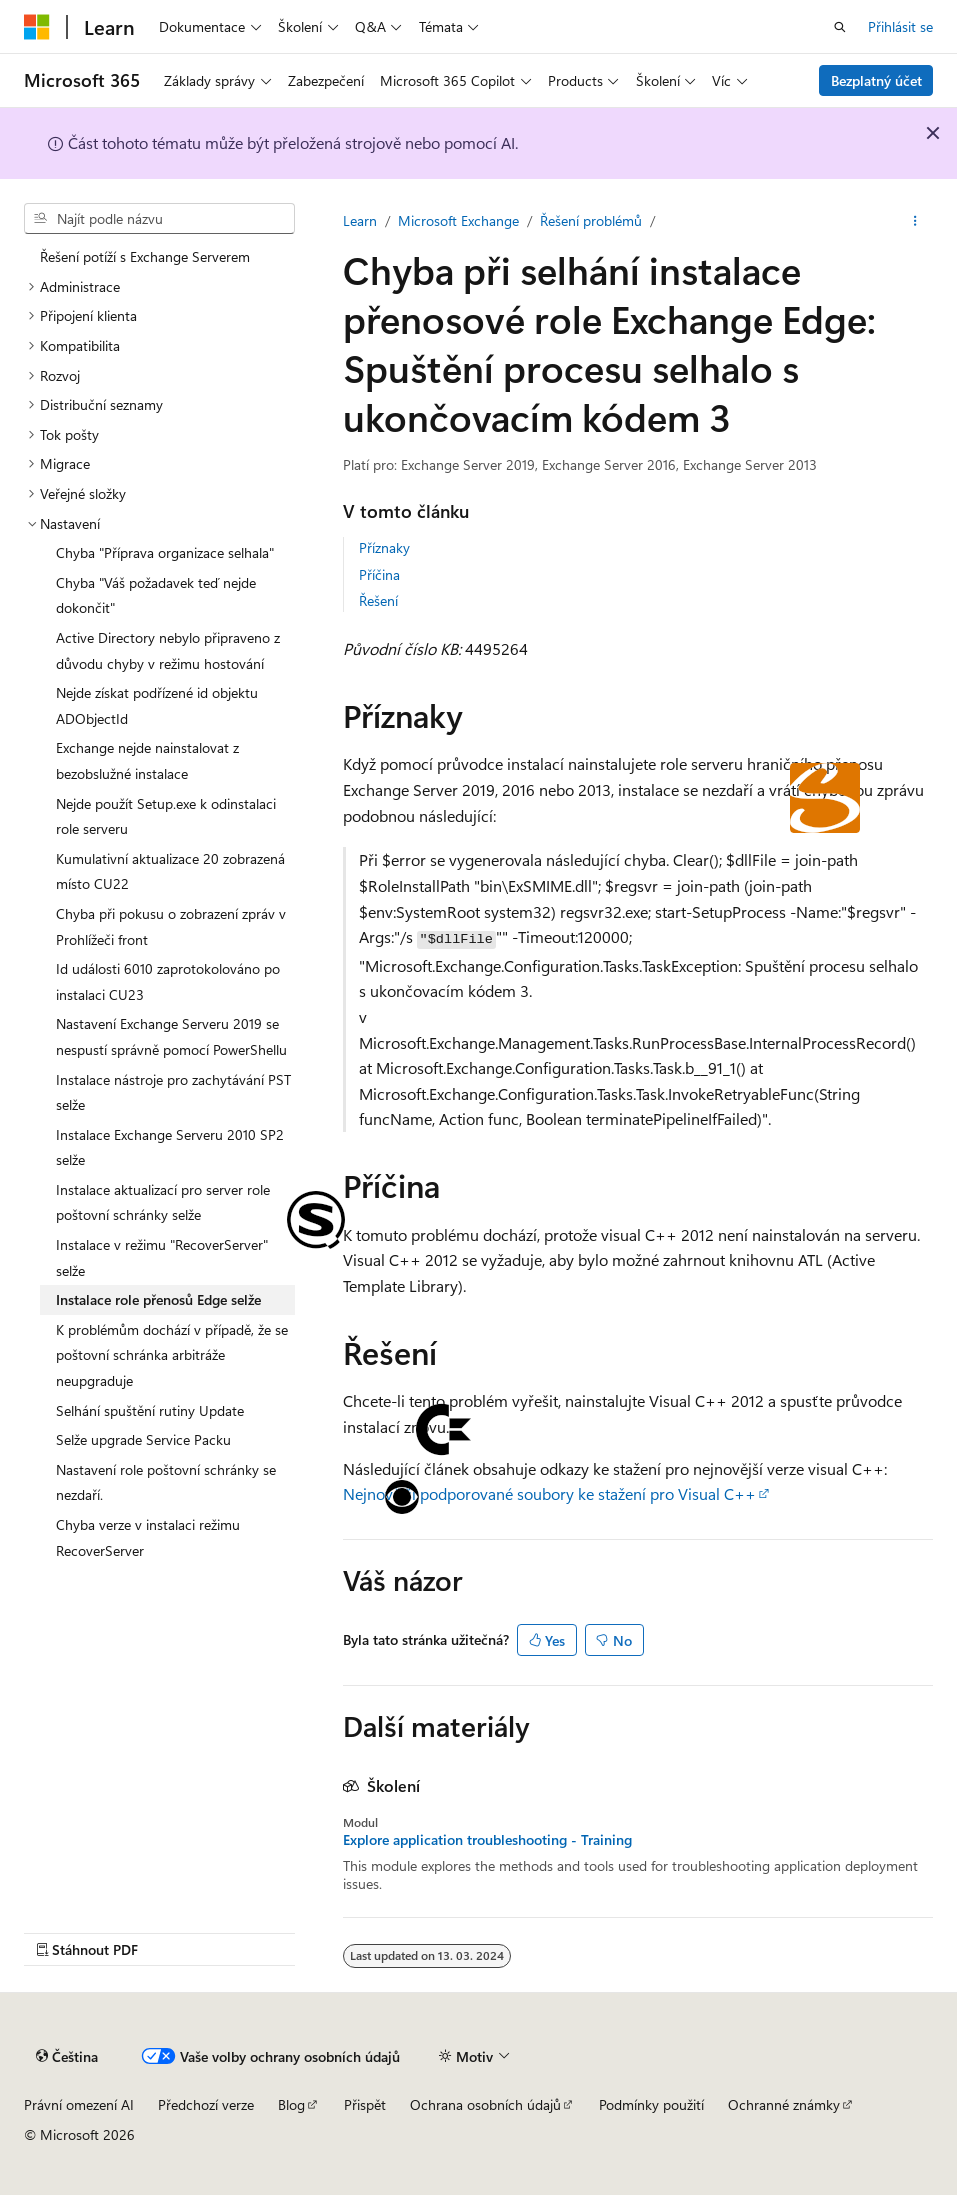 The width and height of the screenshot is (957, 2195). Describe the element at coordinates (316, 1220) in the screenshot. I see `open sogou search engine` at that location.